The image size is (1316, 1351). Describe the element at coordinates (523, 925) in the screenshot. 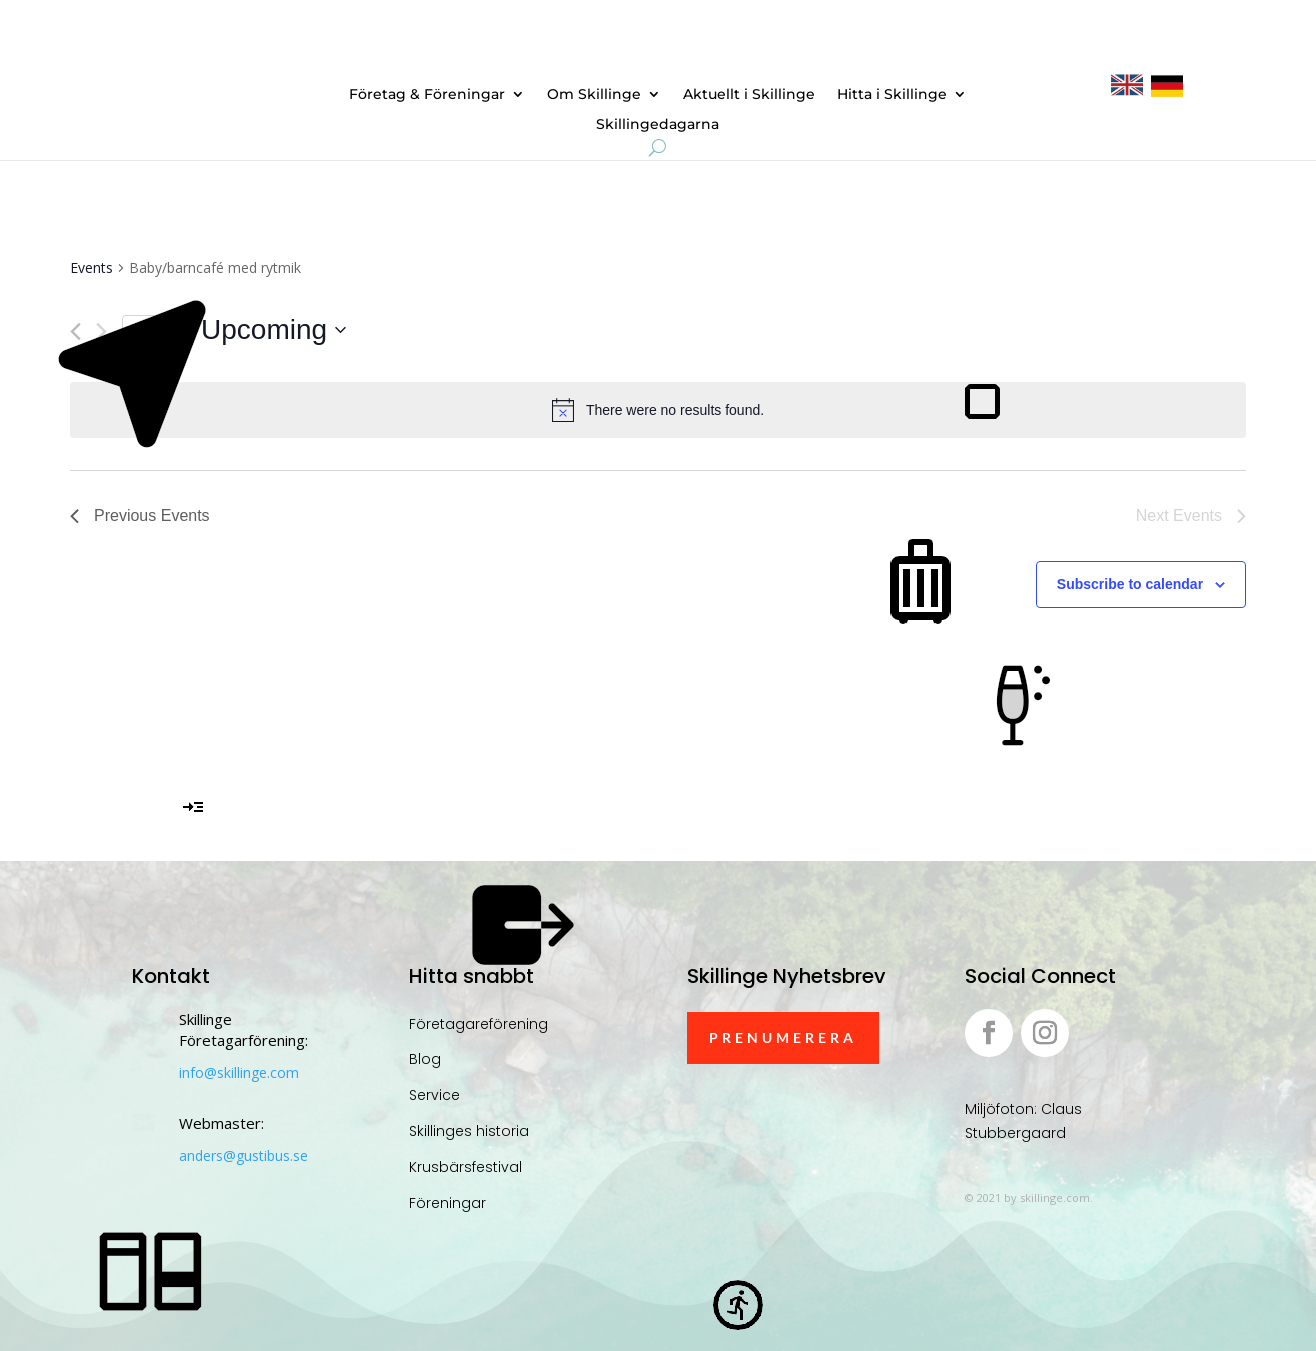

I see `log out of your account` at that location.